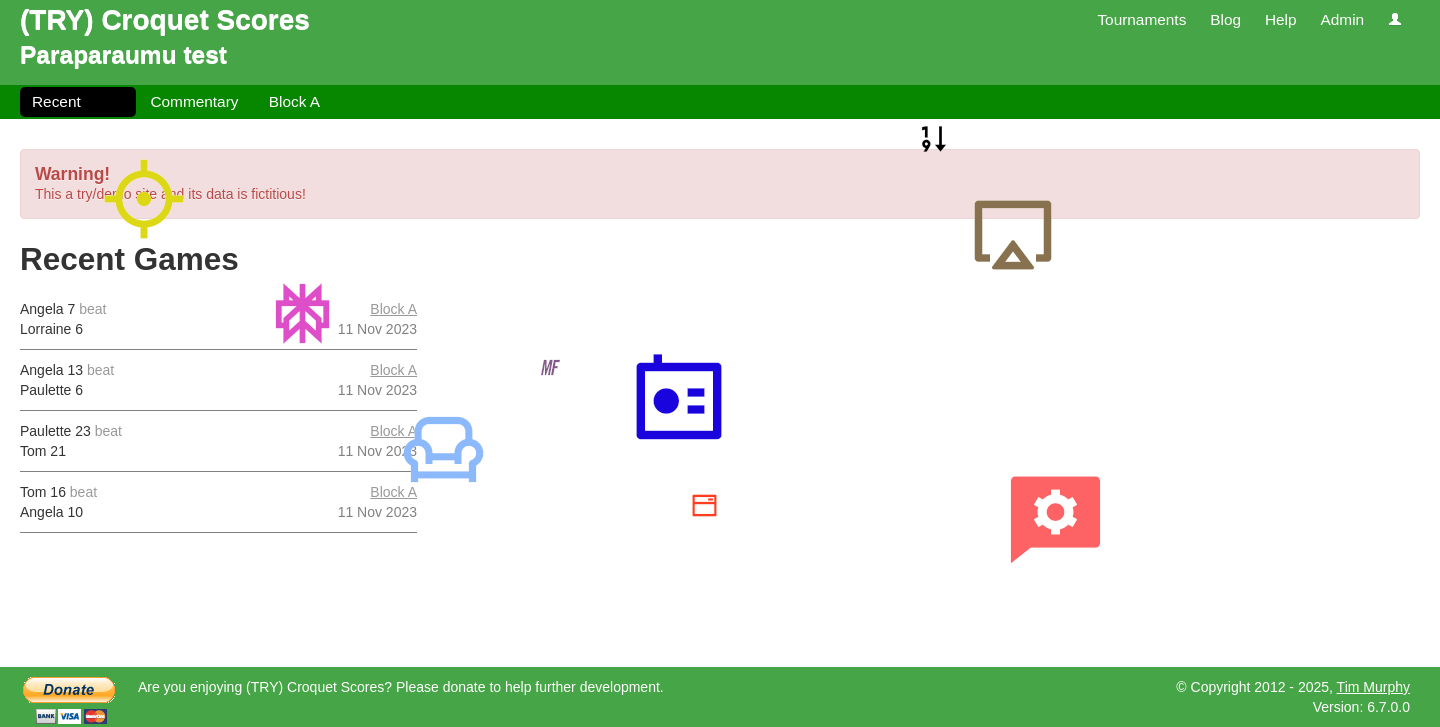 Image resolution: width=1440 pixels, height=727 pixels. What do you see at coordinates (1013, 235) in the screenshot?
I see `stream content to an external display via airplay` at bounding box center [1013, 235].